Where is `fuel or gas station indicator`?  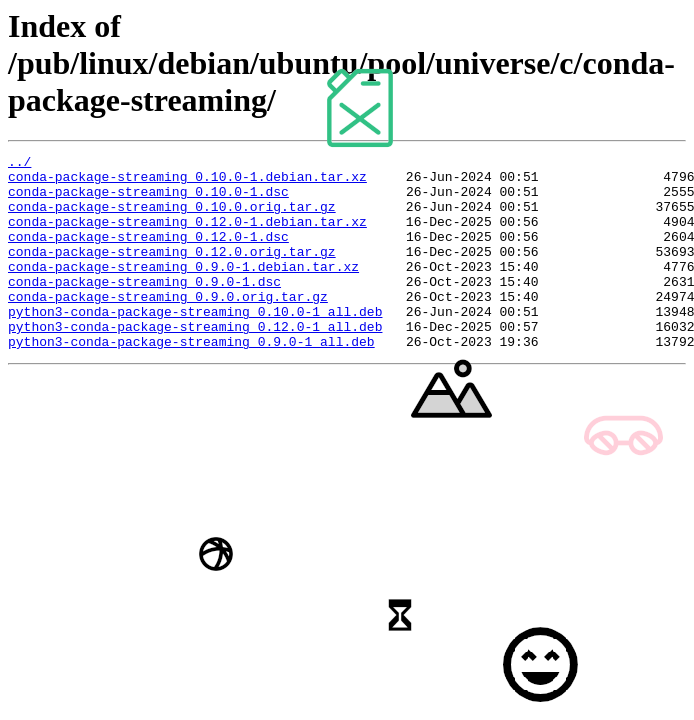
fuel or gas station indicator is located at coordinates (360, 108).